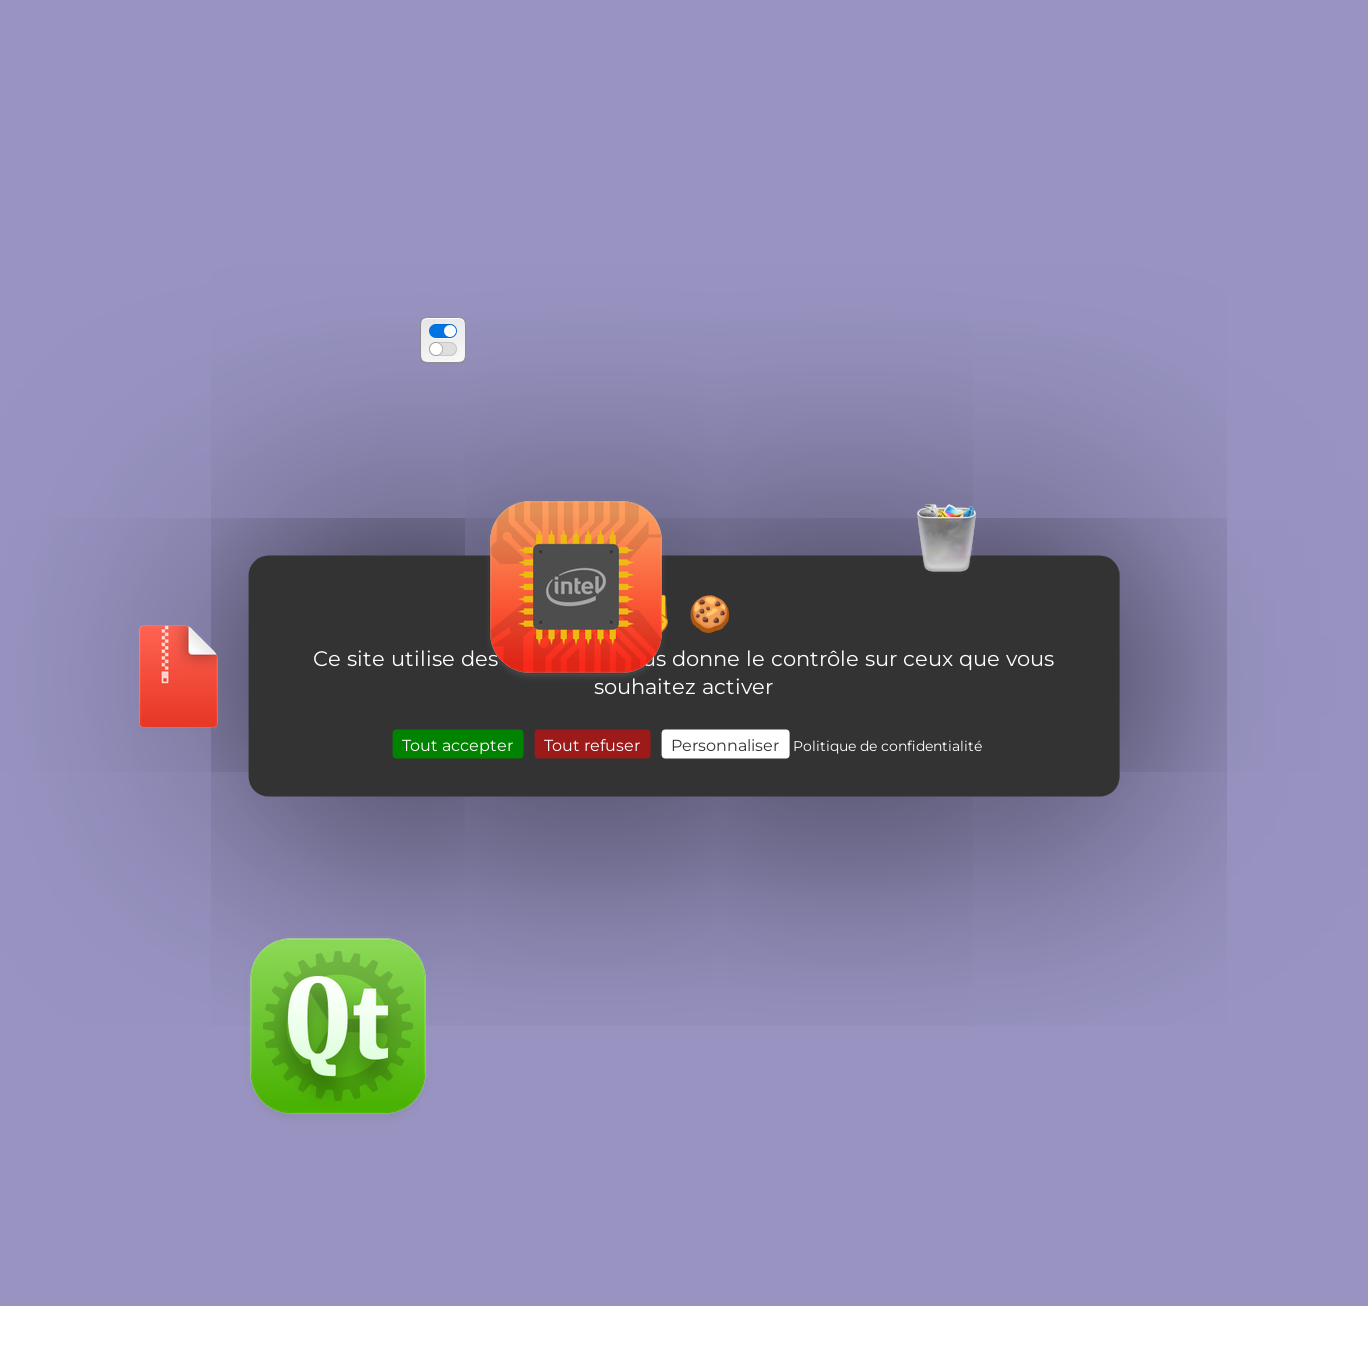 Image resolution: width=1368 pixels, height=1352 pixels. What do you see at coordinates (338, 1026) in the screenshot?
I see `open qt configuration settings` at bounding box center [338, 1026].